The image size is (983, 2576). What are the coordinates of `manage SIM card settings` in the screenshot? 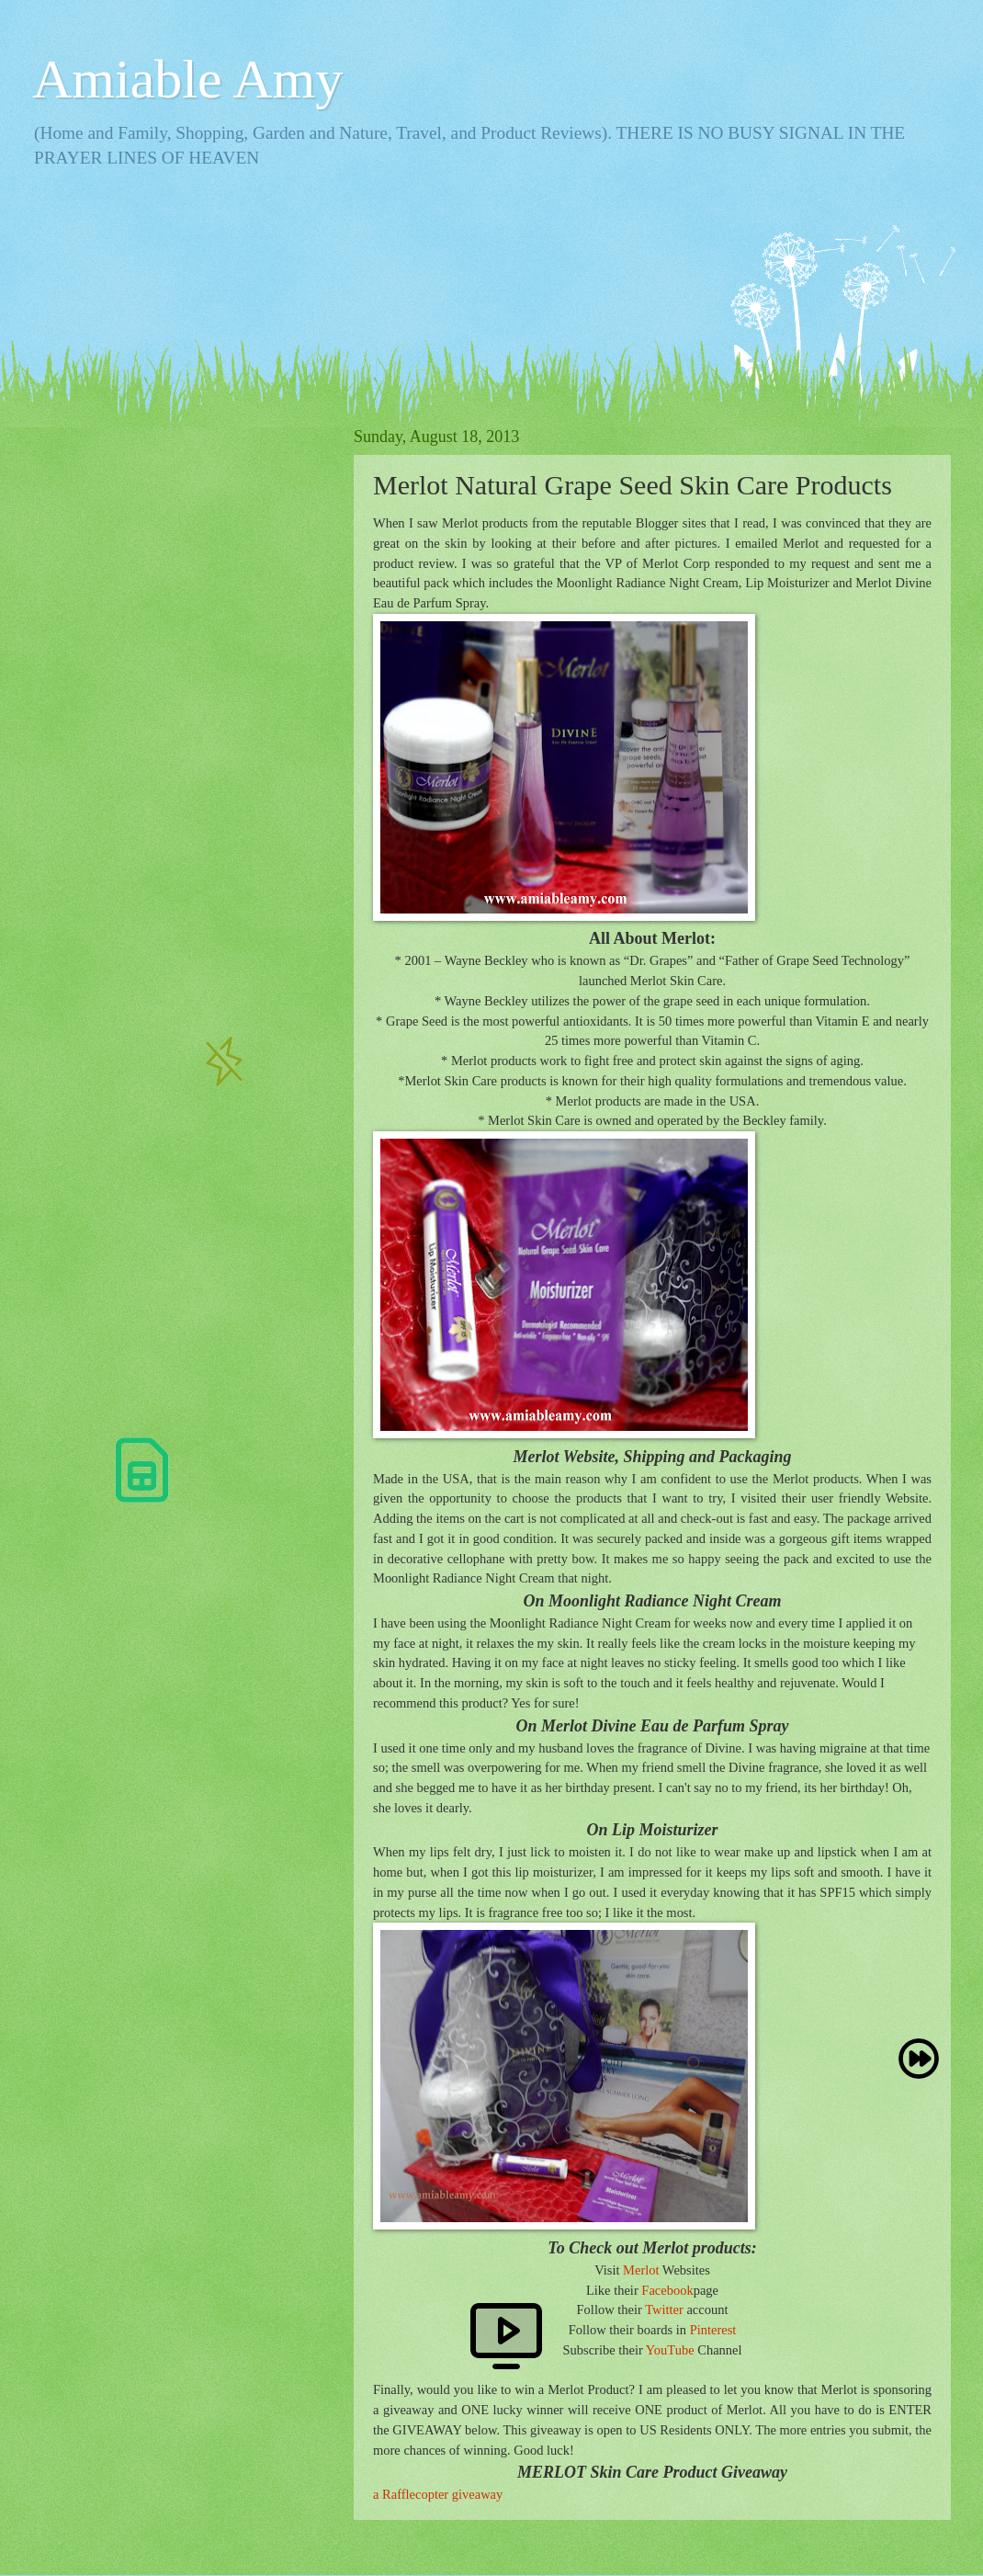 It's located at (141, 1470).